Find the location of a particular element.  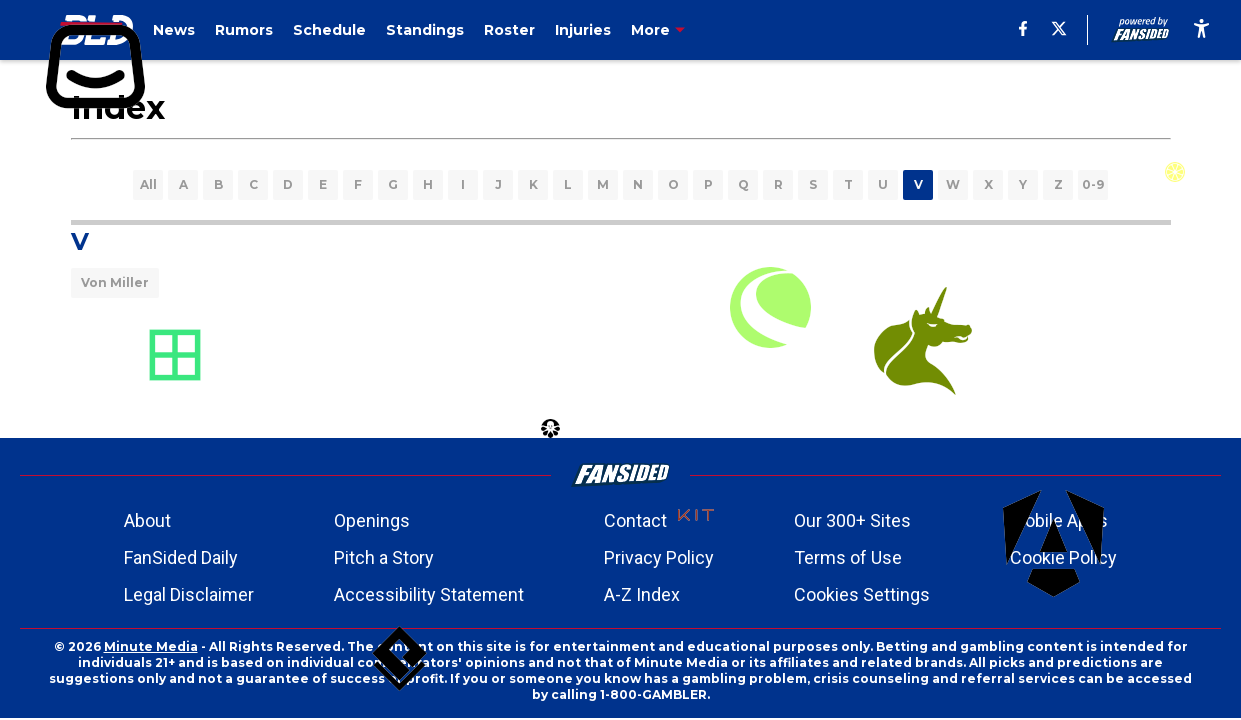

sign in with Microsoft account is located at coordinates (175, 355).